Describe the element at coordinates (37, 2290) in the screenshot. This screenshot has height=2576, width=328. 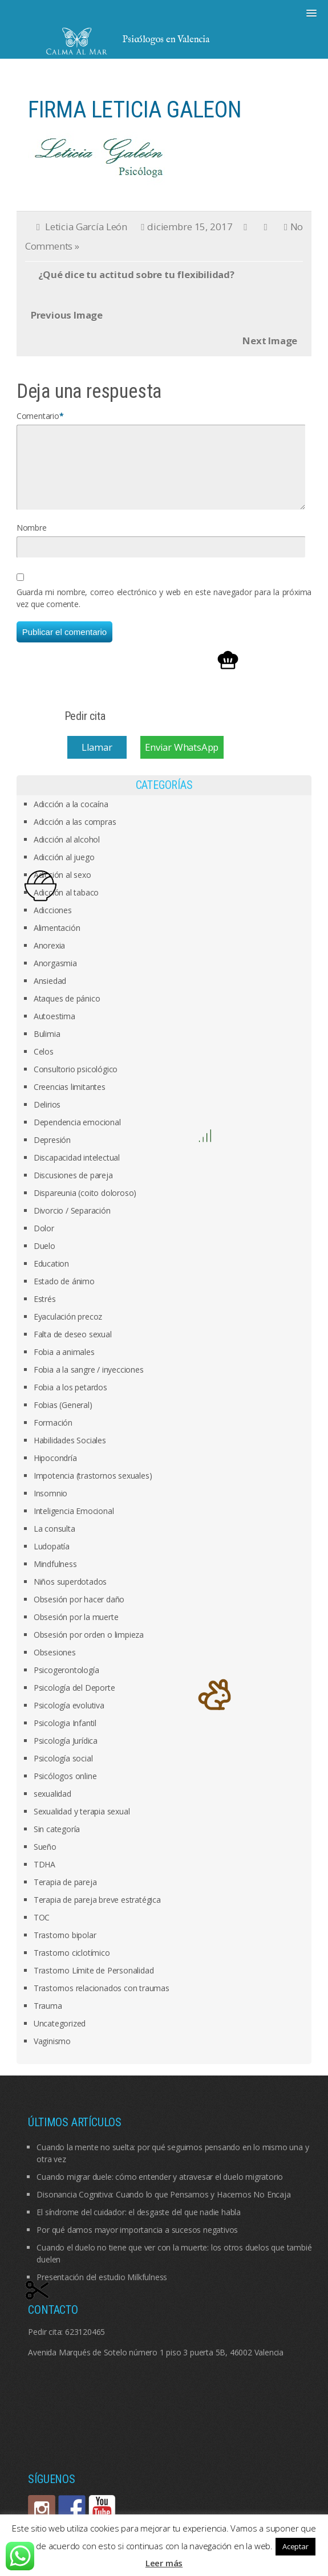
I see `cut selected content` at that location.